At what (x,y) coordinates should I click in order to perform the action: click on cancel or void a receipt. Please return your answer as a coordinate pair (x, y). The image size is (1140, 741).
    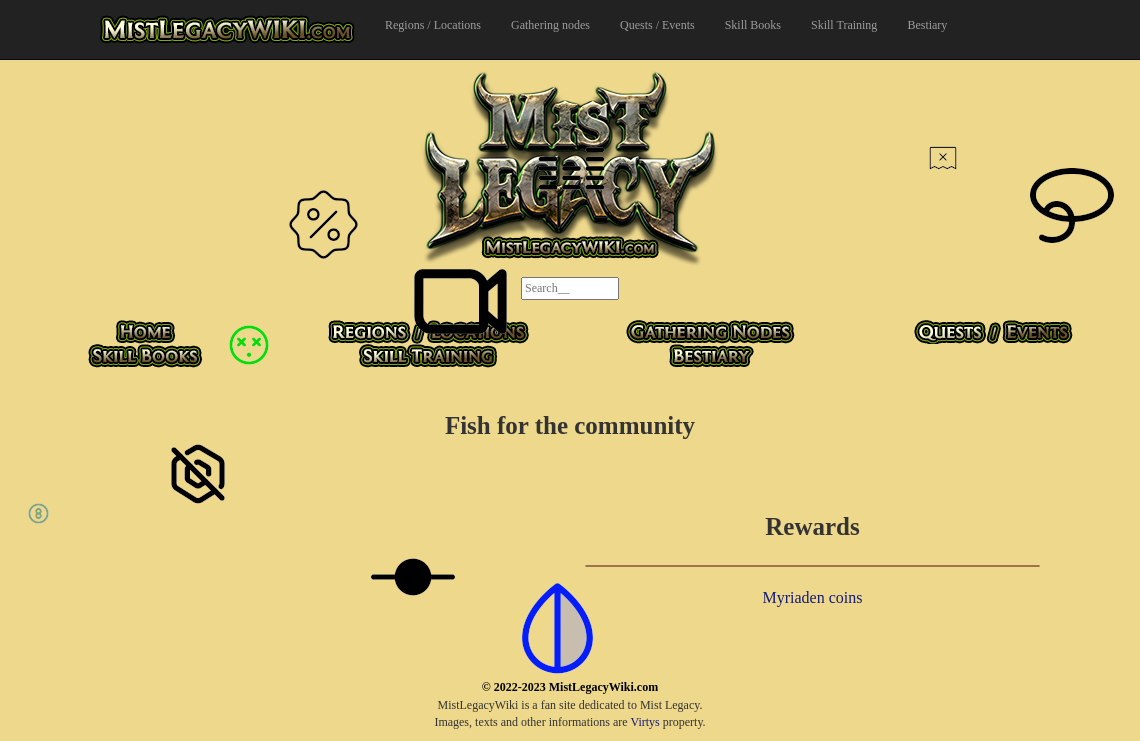
    Looking at the image, I should click on (943, 158).